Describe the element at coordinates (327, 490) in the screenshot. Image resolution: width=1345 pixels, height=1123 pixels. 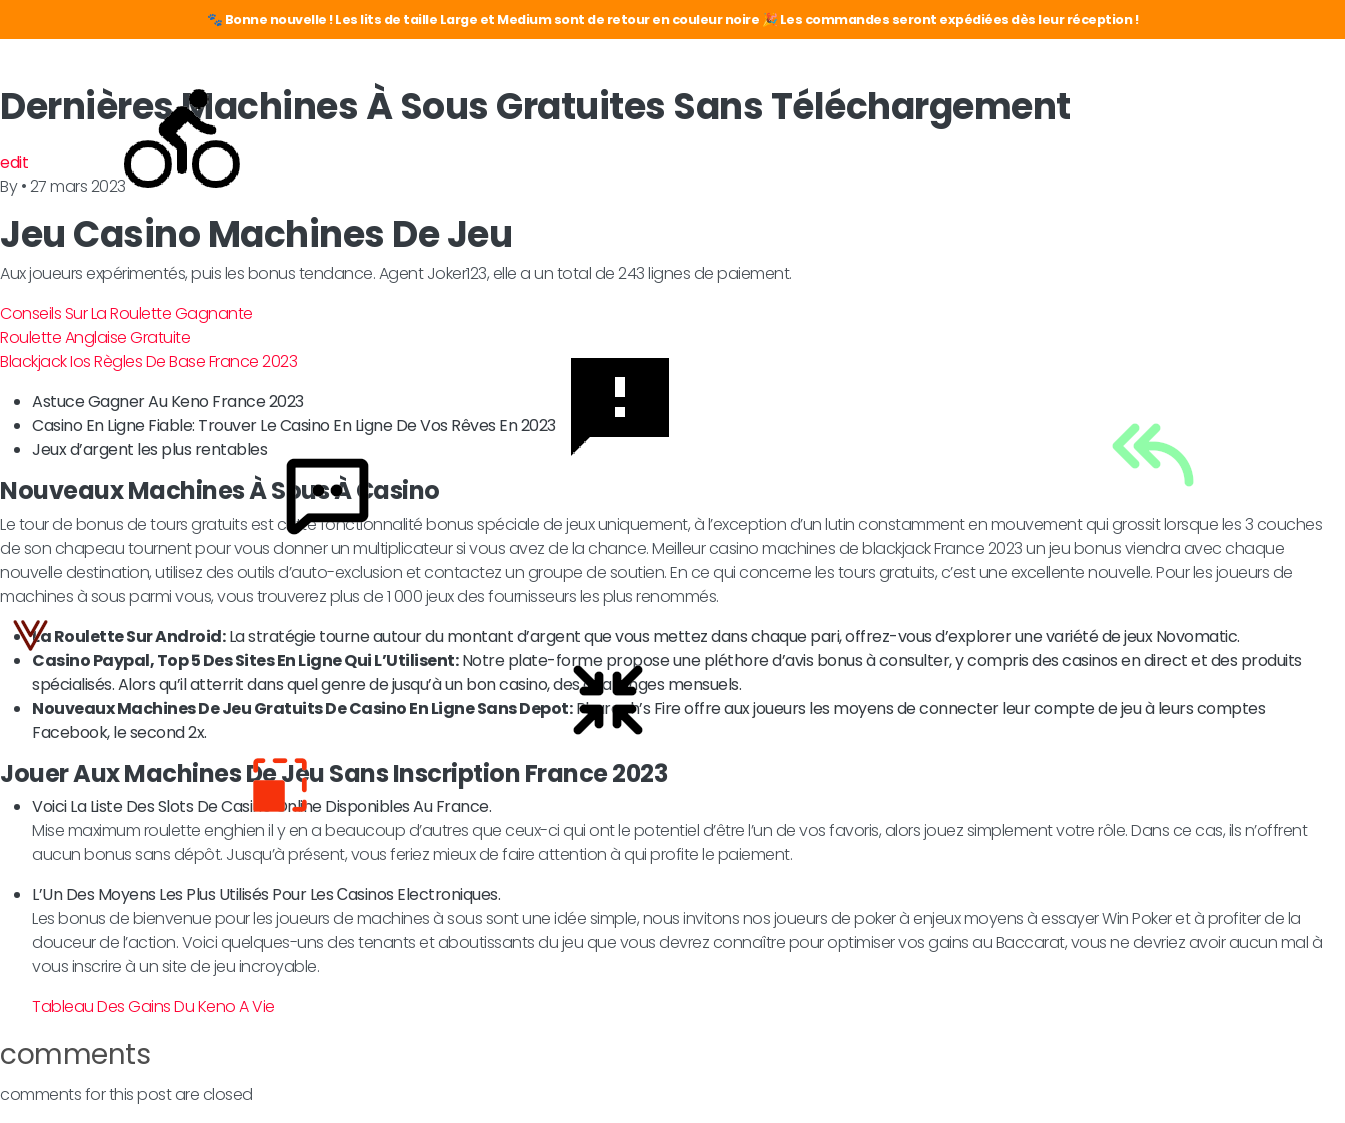
I see `open chat or messaging` at that location.